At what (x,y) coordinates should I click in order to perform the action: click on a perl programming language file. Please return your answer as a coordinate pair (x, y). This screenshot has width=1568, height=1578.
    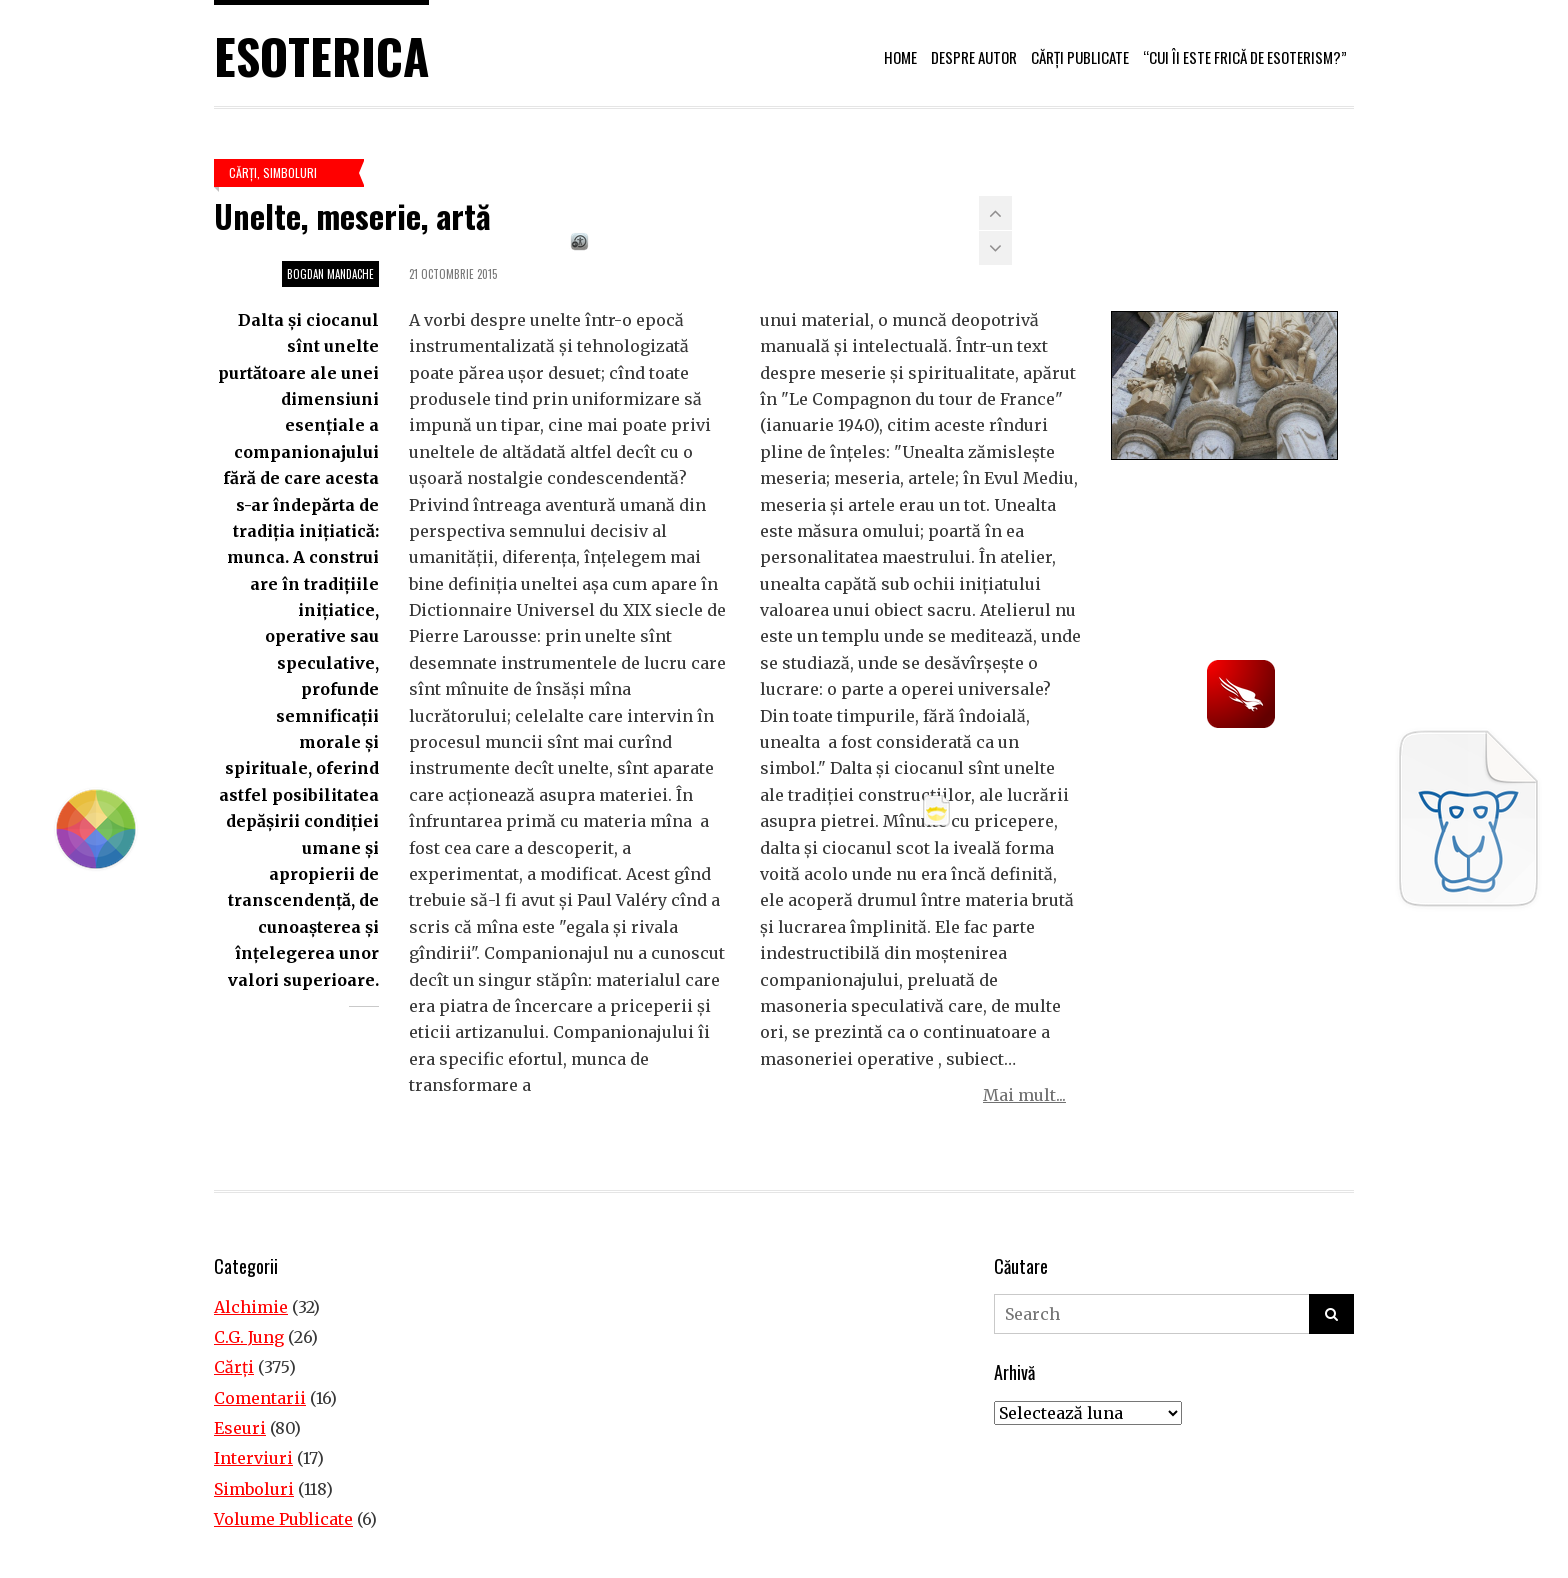
    Looking at the image, I should click on (1468, 818).